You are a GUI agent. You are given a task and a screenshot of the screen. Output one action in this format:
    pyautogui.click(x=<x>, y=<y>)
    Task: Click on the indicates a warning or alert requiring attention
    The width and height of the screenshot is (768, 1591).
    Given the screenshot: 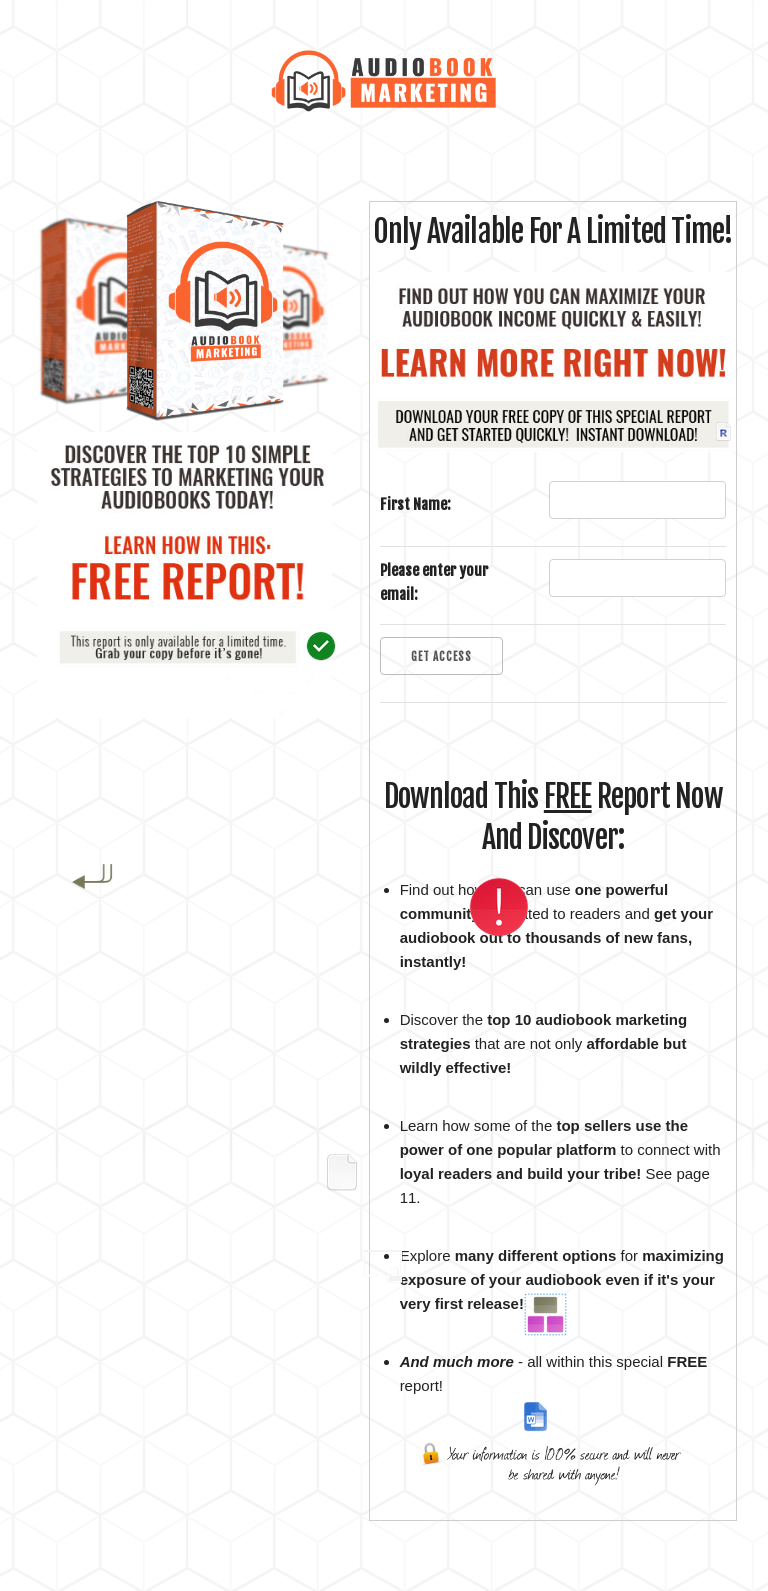 What is the action you would take?
    pyautogui.click(x=499, y=907)
    